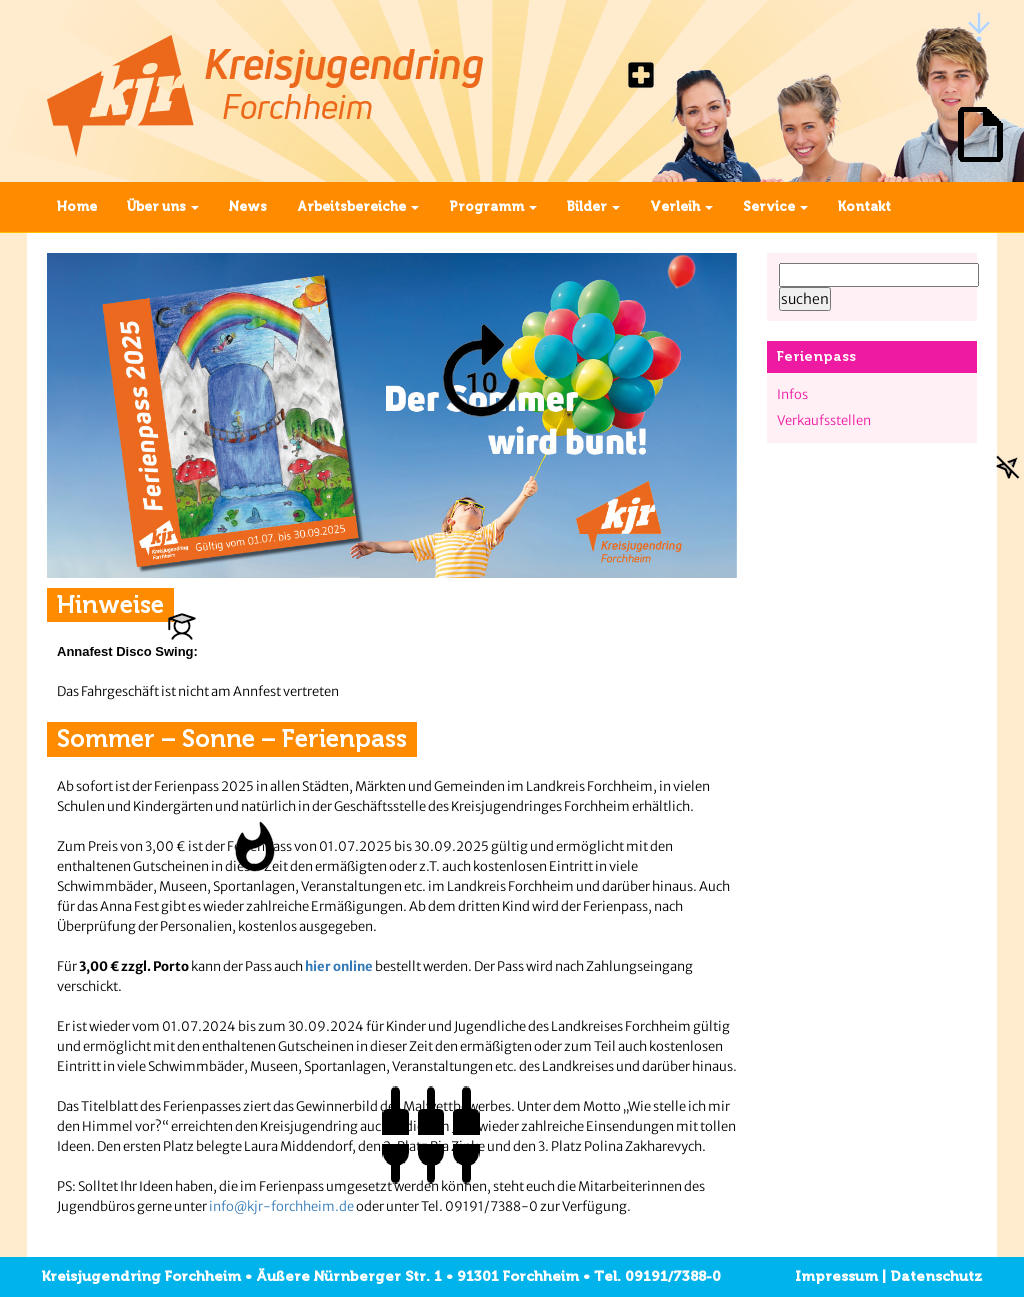 The width and height of the screenshot is (1024, 1297). What do you see at coordinates (980, 134) in the screenshot?
I see `insert or attach a file` at bounding box center [980, 134].